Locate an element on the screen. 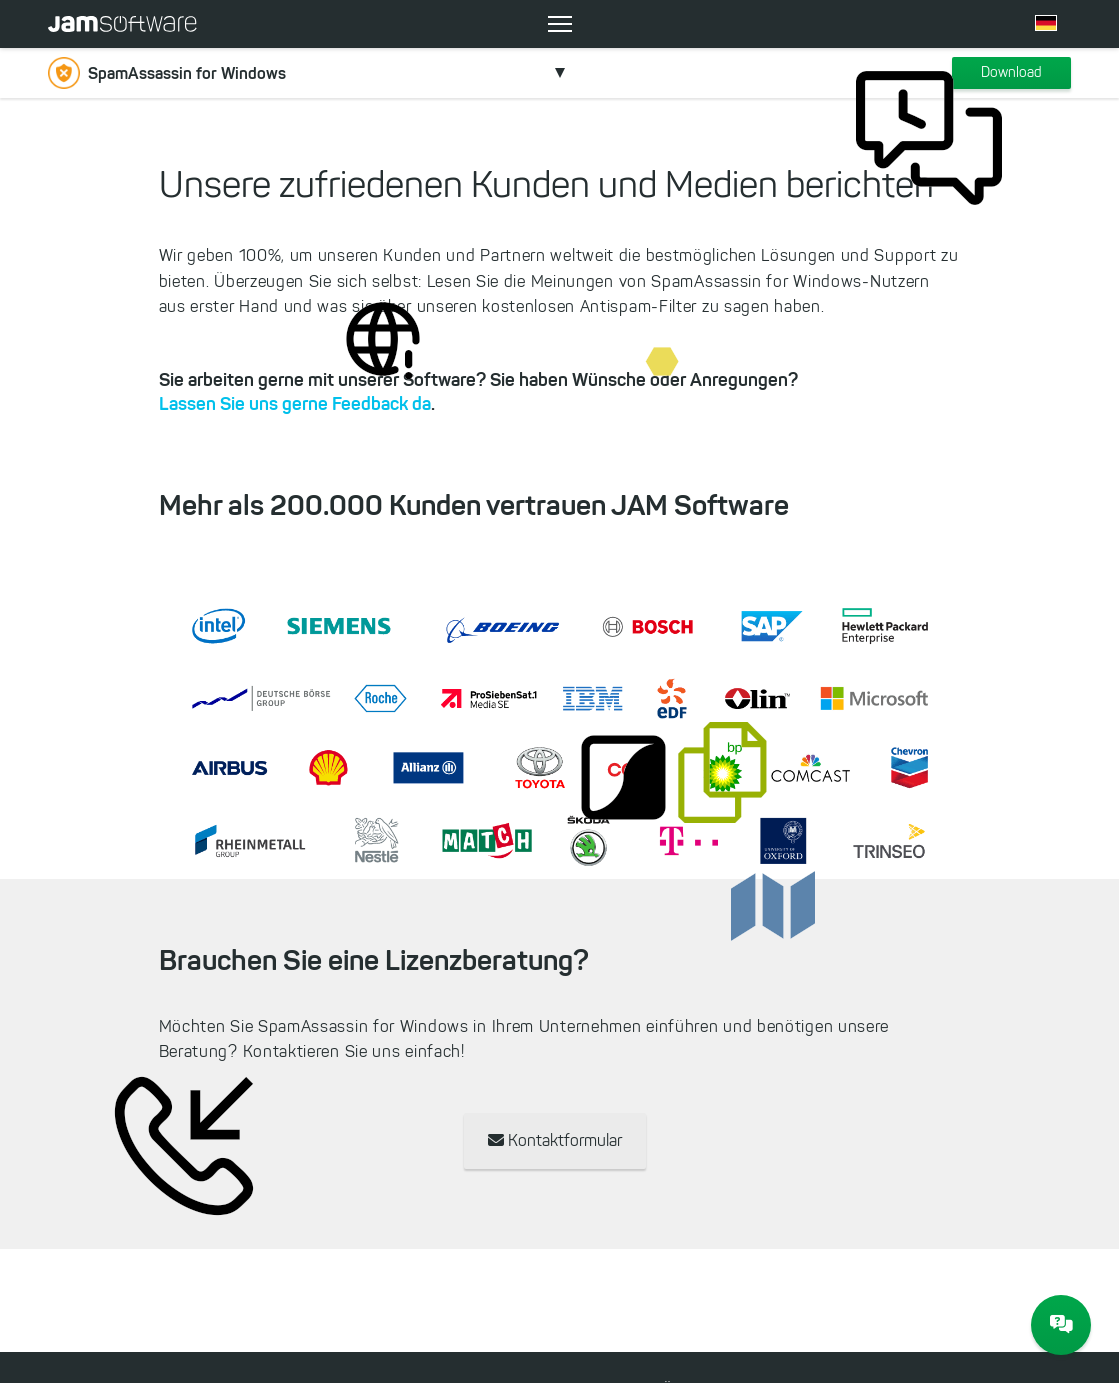  indicates an outdated or stale discussion thread is located at coordinates (929, 138).